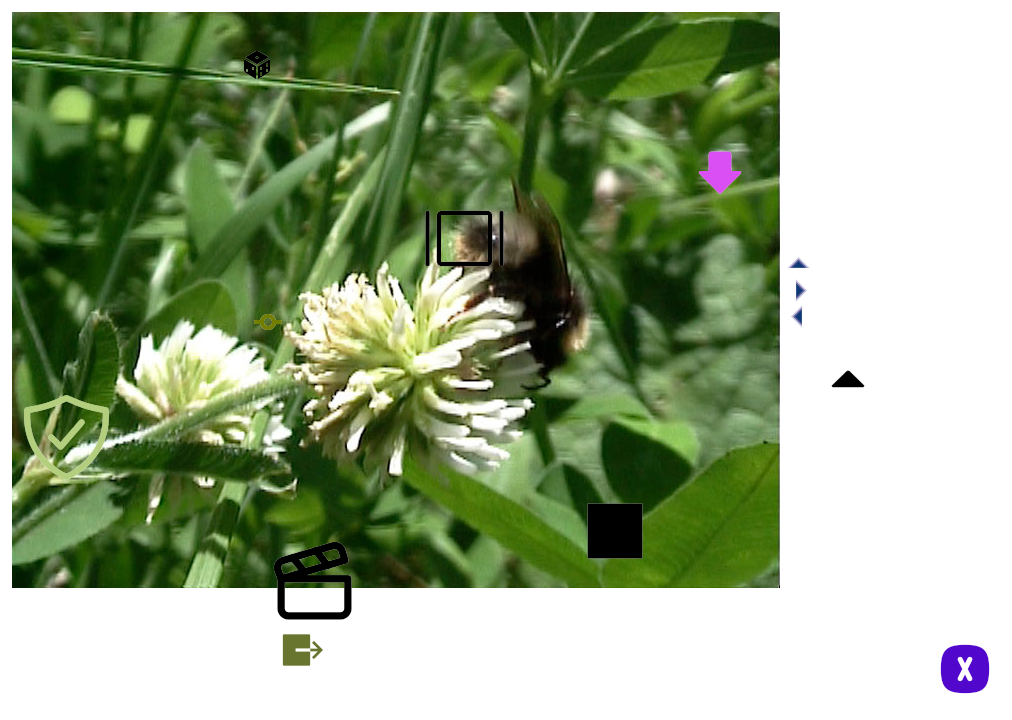 Image resolution: width=1012 pixels, height=720 pixels. What do you see at coordinates (268, 322) in the screenshot?
I see `view commit details in version control` at bounding box center [268, 322].